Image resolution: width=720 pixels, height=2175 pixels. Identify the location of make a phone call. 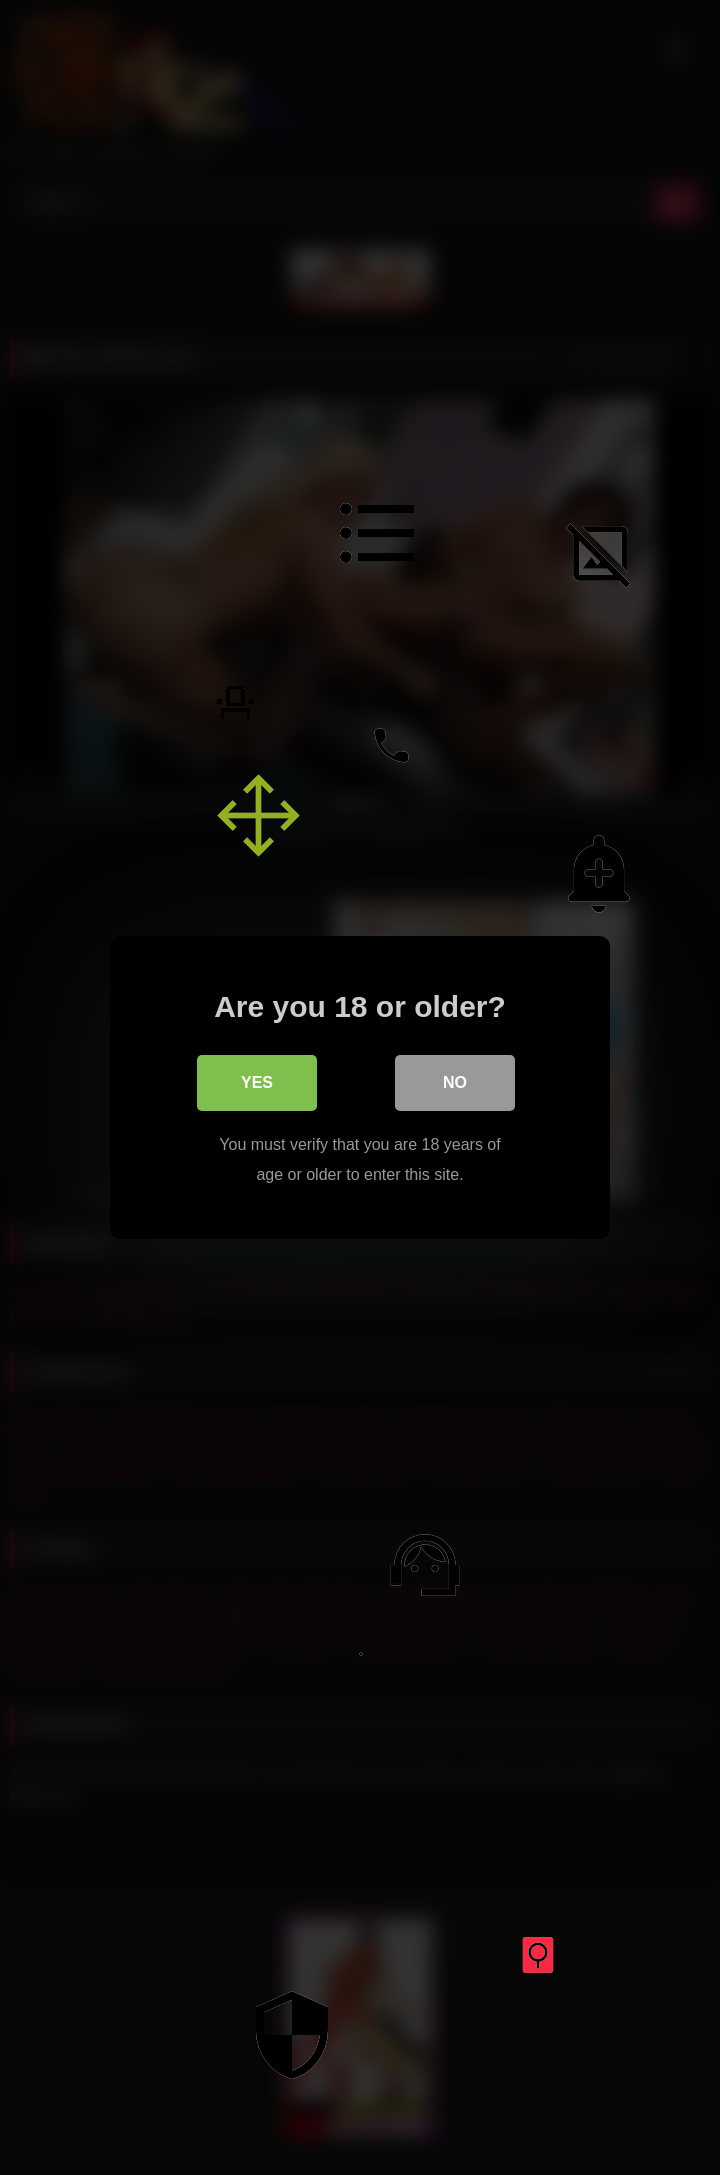
(391, 745).